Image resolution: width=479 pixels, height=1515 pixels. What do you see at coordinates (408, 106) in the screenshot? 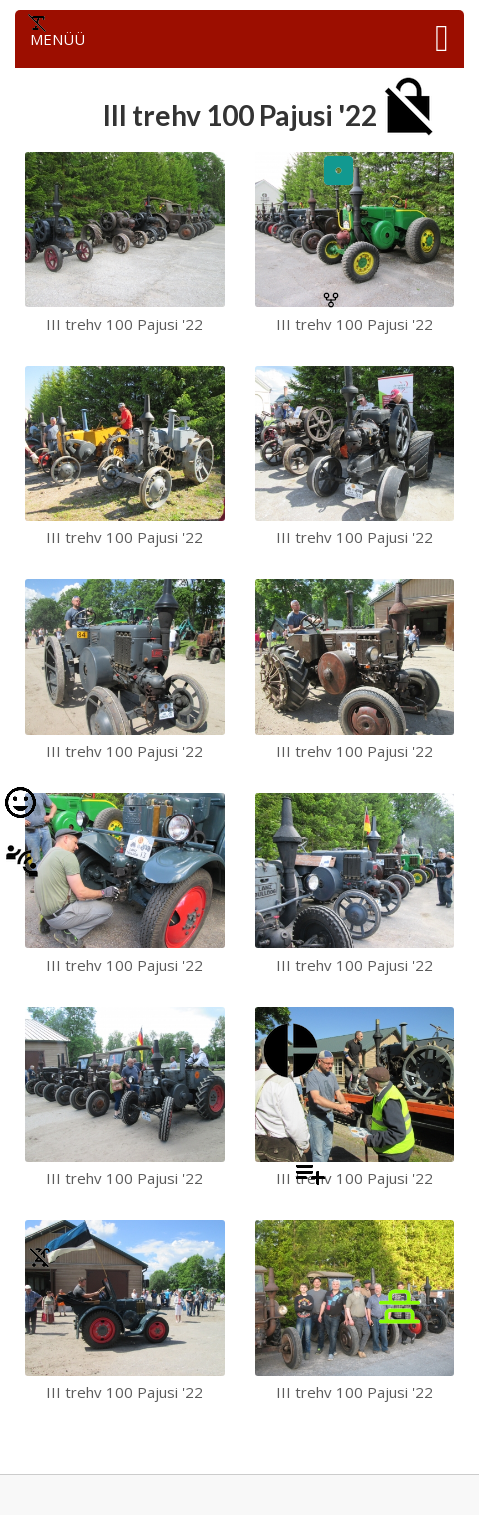
I see `indicates an unencrypted or insecure email connection` at bounding box center [408, 106].